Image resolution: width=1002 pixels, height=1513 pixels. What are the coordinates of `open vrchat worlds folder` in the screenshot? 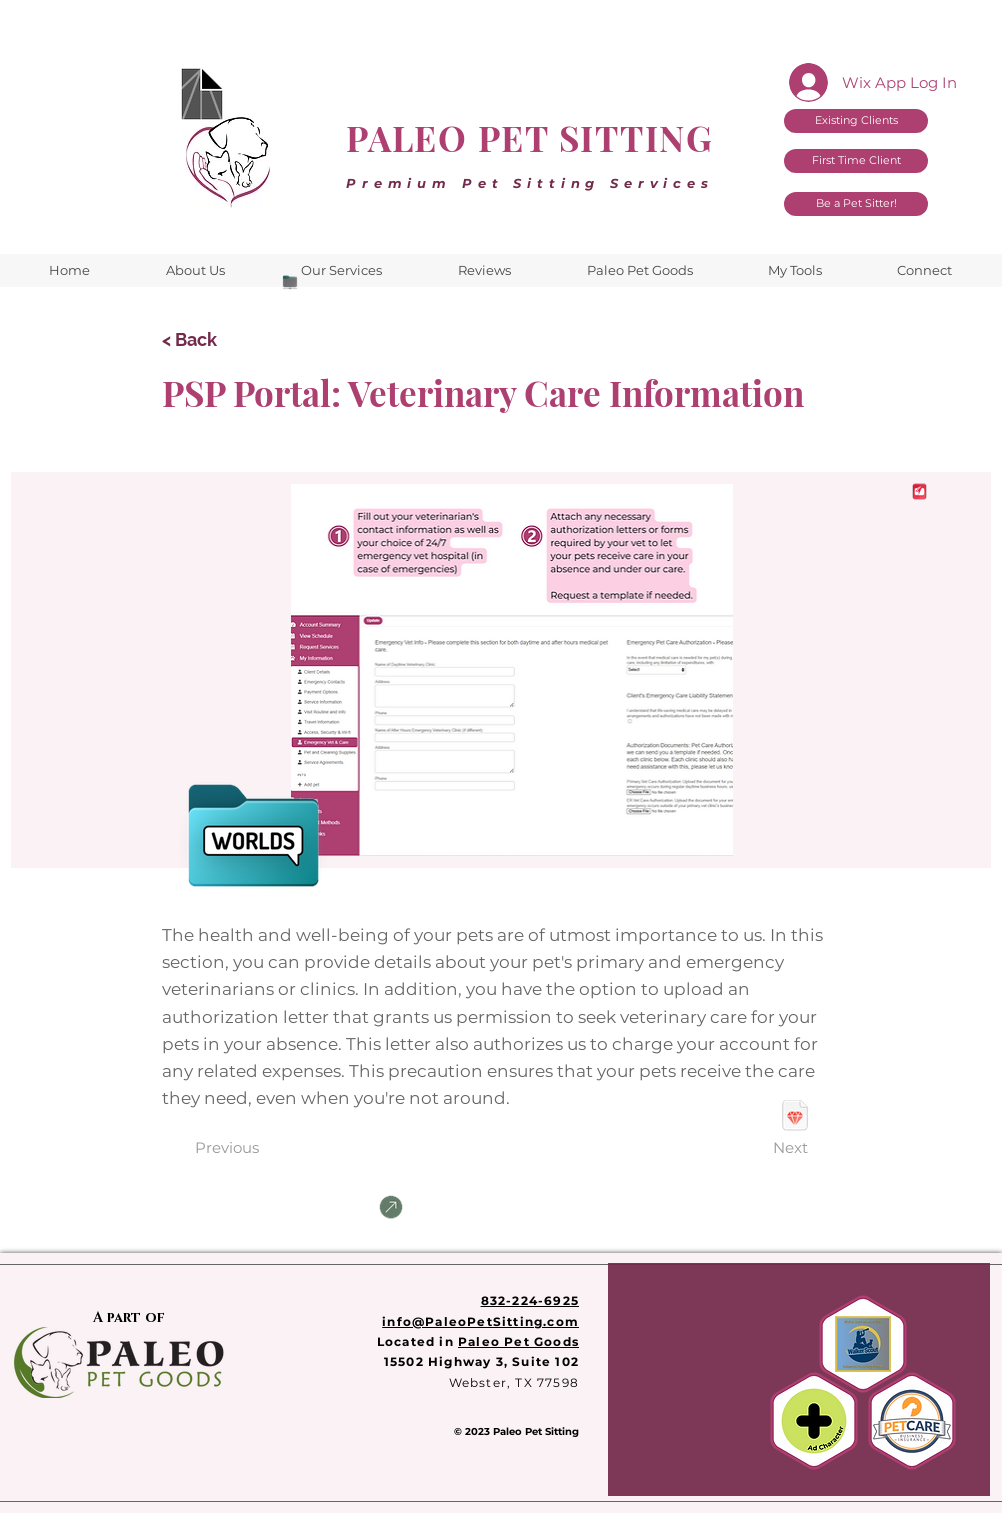 It's located at (253, 839).